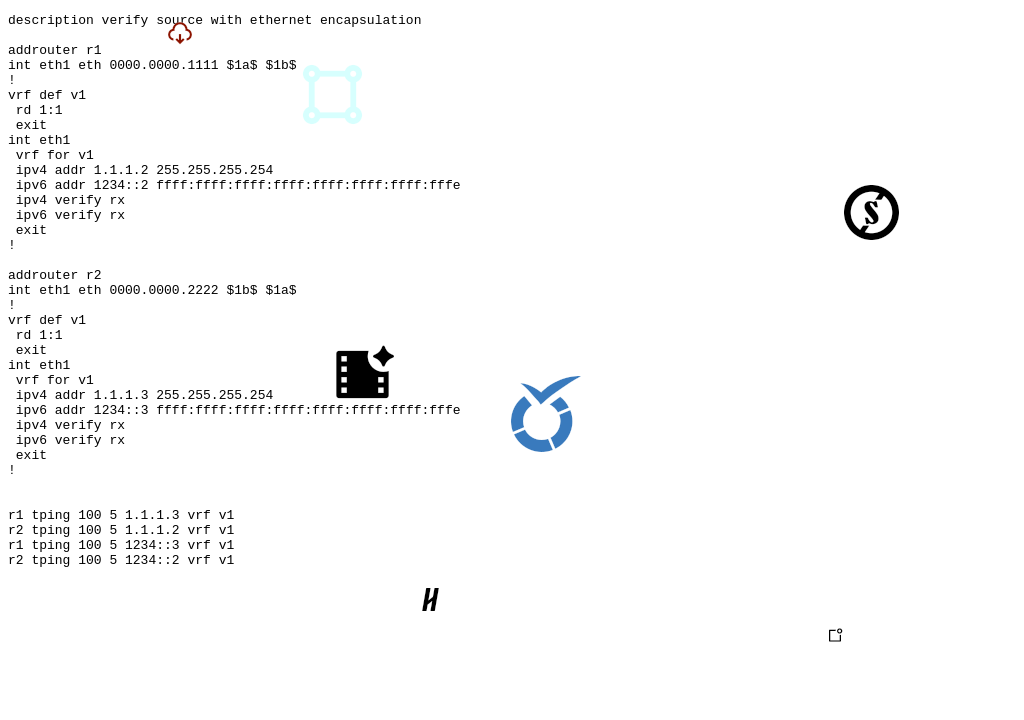 This screenshot has height=720, width=1024. I want to click on handshake app or platform logo, so click(430, 599).